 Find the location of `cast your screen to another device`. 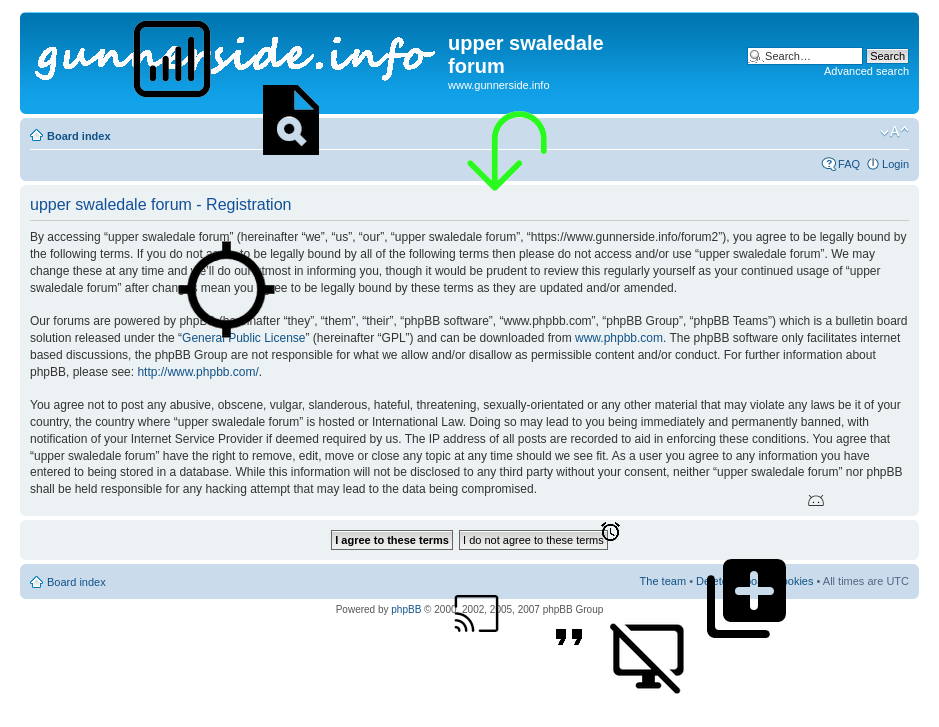

cast your screen to another device is located at coordinates (476, 613).